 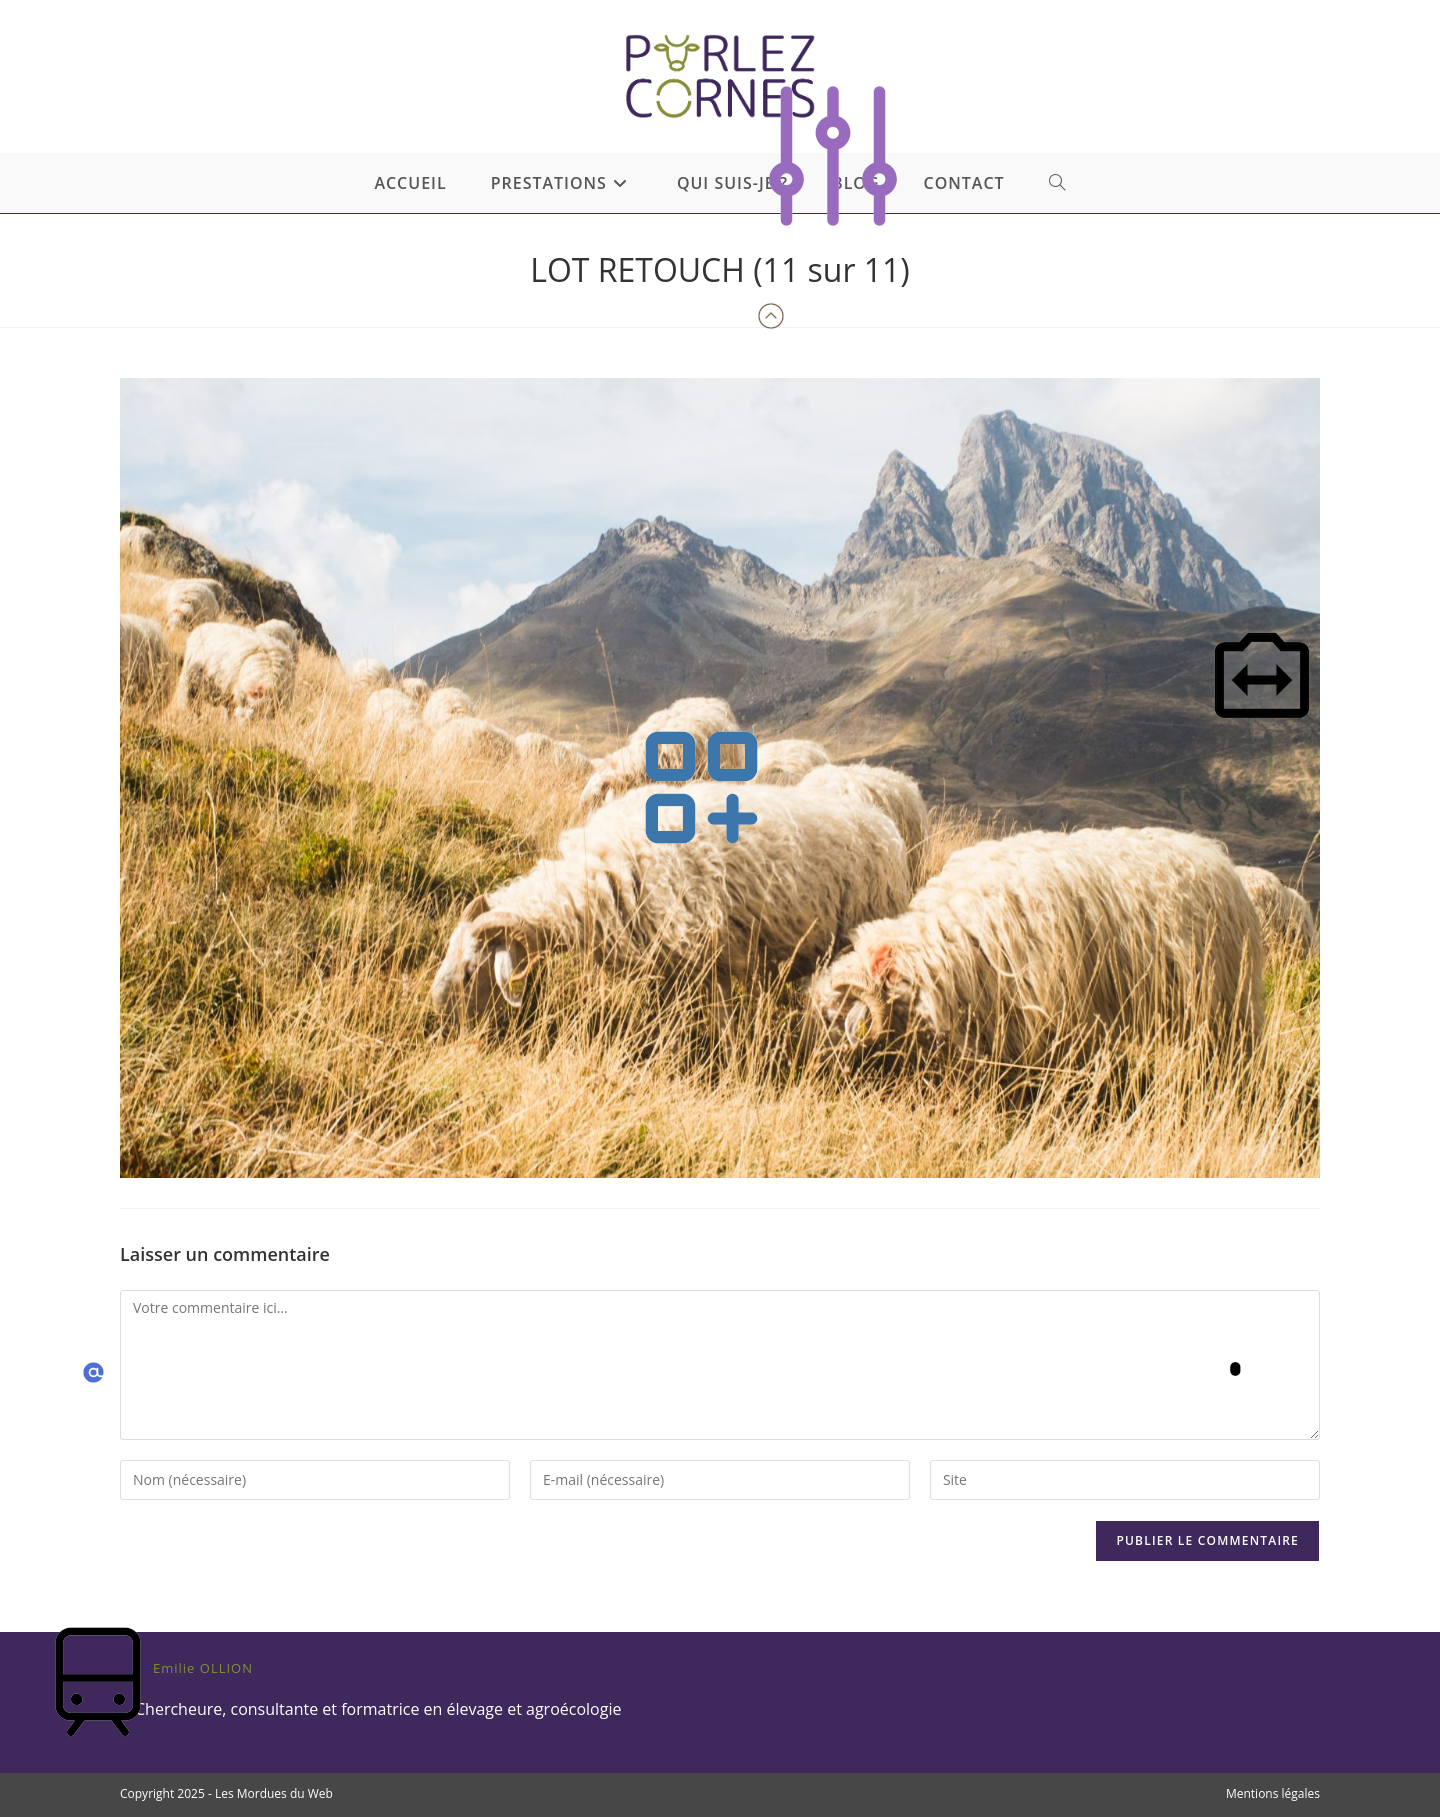 I want to click on adjust settings or preferences, so click(x=833, y=156).